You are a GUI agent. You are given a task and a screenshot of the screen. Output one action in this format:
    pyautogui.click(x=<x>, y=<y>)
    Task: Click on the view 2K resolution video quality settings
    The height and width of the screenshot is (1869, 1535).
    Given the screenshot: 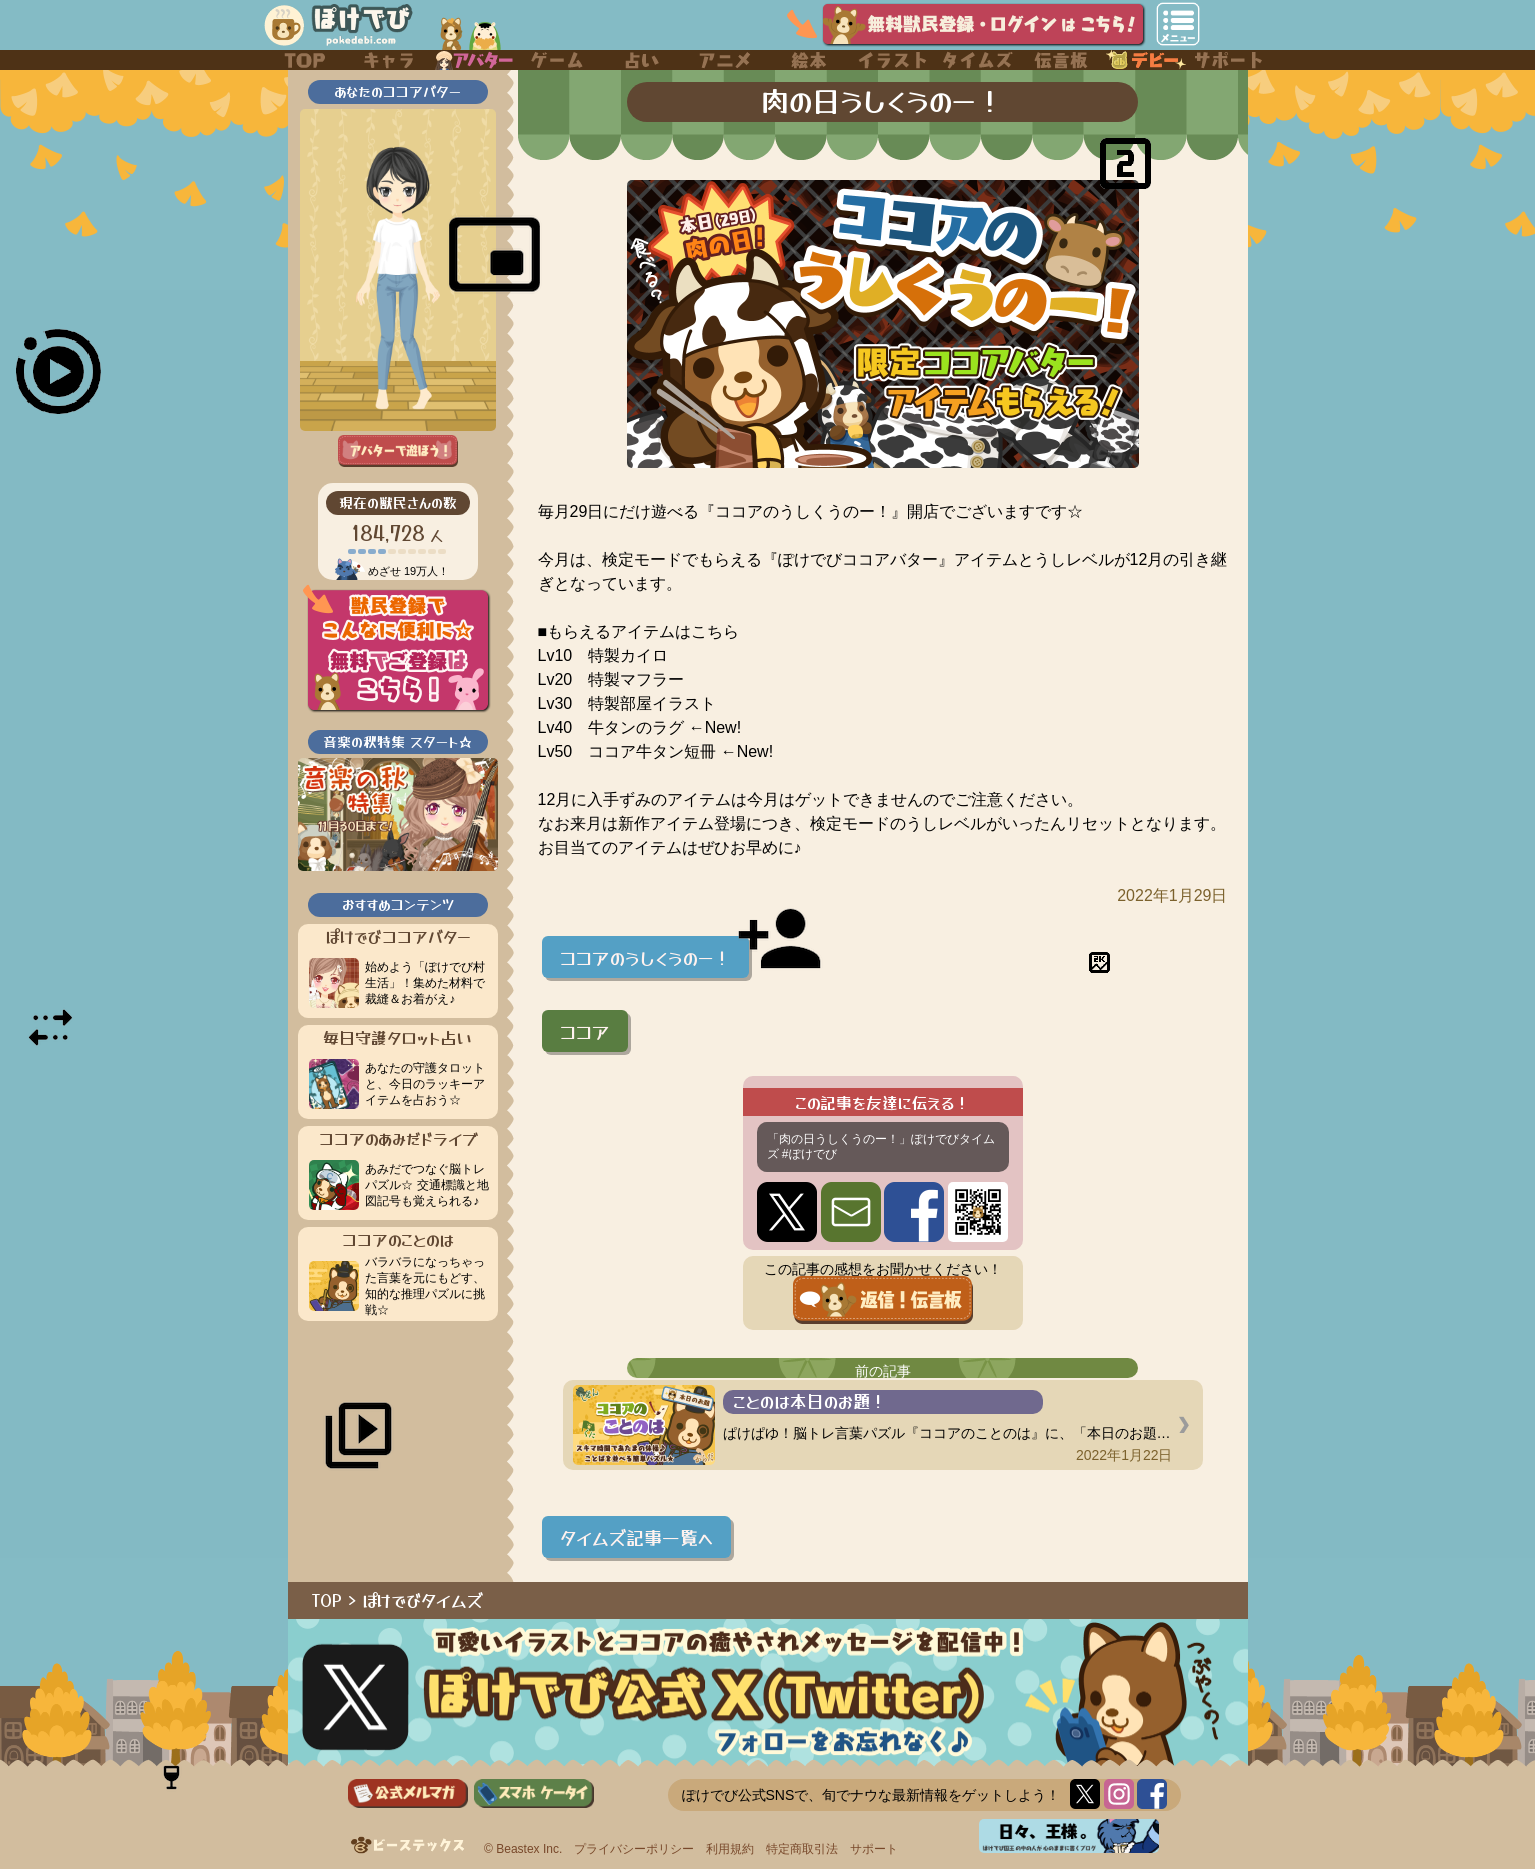 What is the action you would take?
    pyautogui.click(x=1099, y=962)
    